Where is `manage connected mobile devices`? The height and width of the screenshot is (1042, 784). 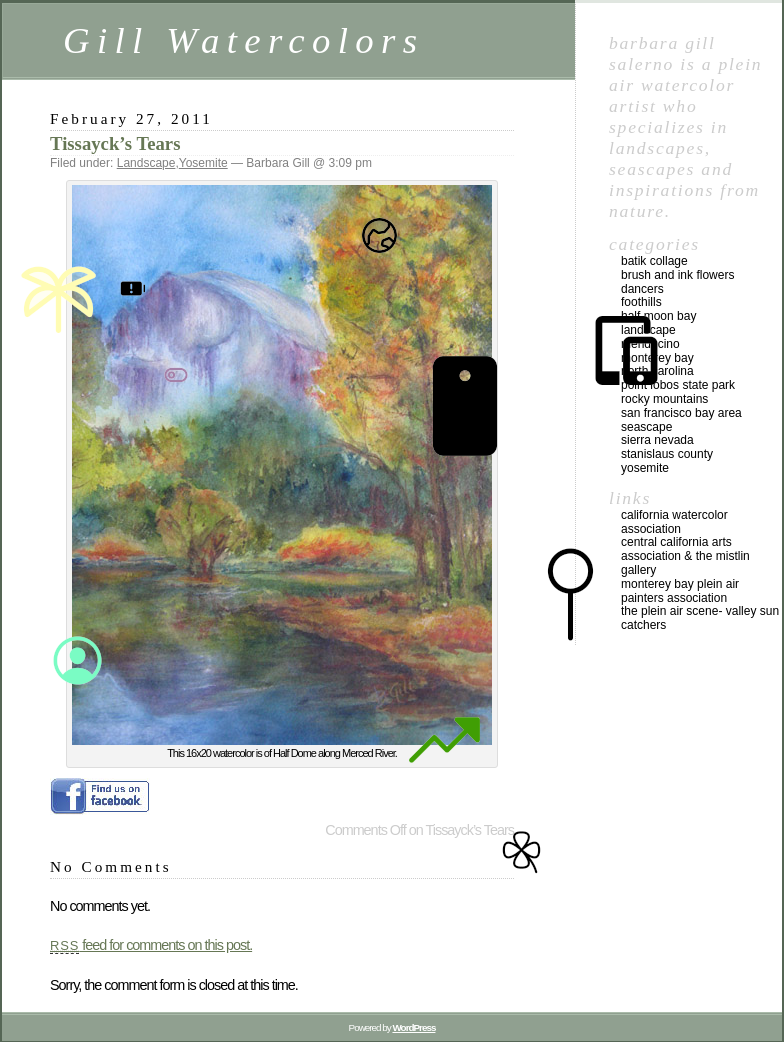 manage connected mobile devices is located at coordinates (626, 350).